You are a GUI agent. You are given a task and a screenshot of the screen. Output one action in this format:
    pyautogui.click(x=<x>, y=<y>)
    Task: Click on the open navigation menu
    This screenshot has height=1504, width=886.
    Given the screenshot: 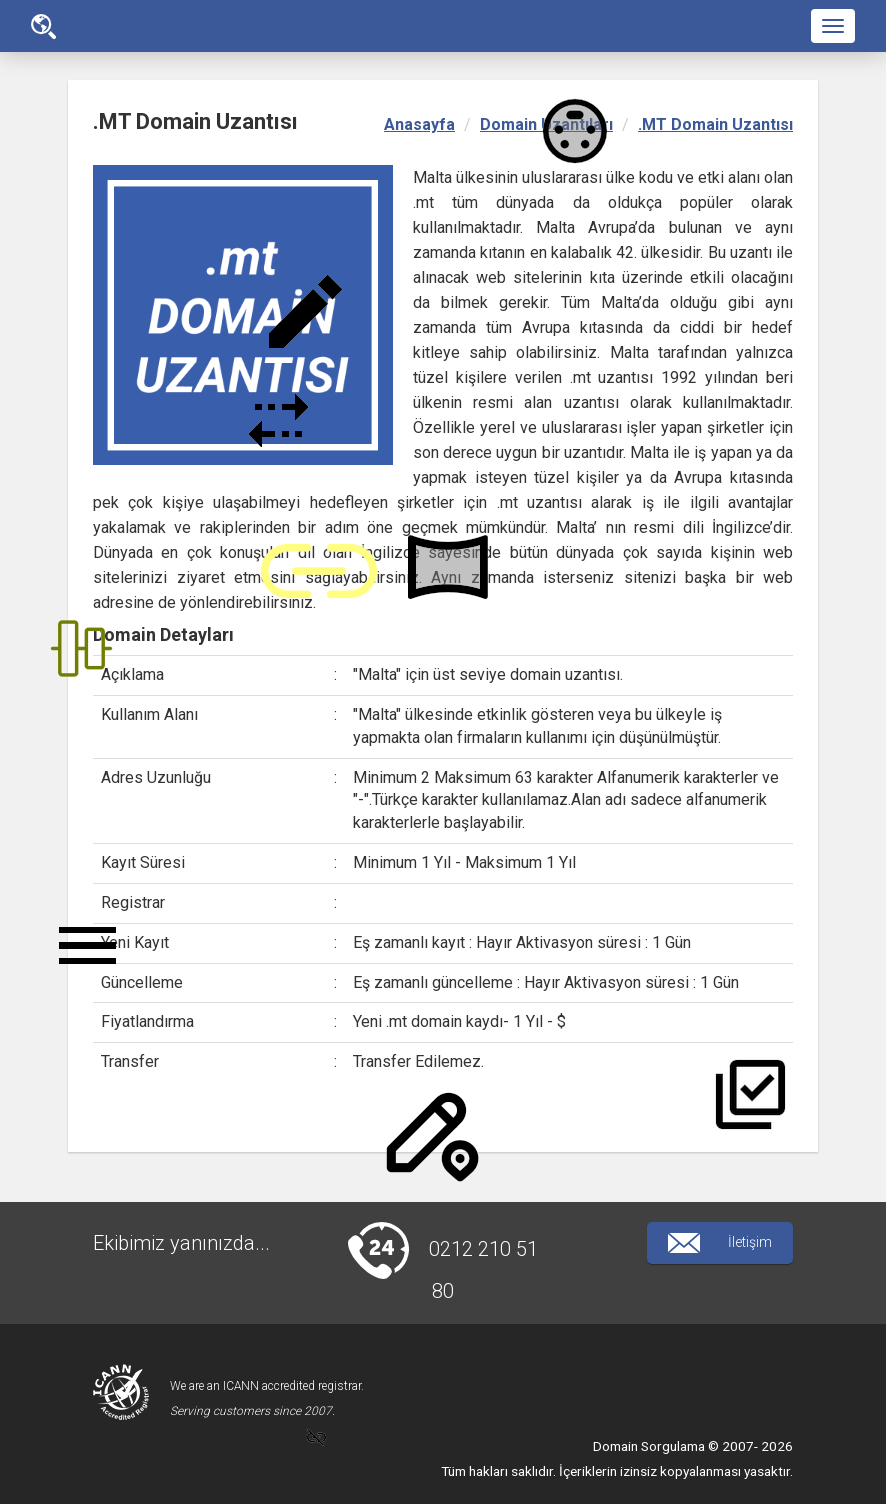 What is the action you would take?
    pyautogui.click(x=87, y=945)
    